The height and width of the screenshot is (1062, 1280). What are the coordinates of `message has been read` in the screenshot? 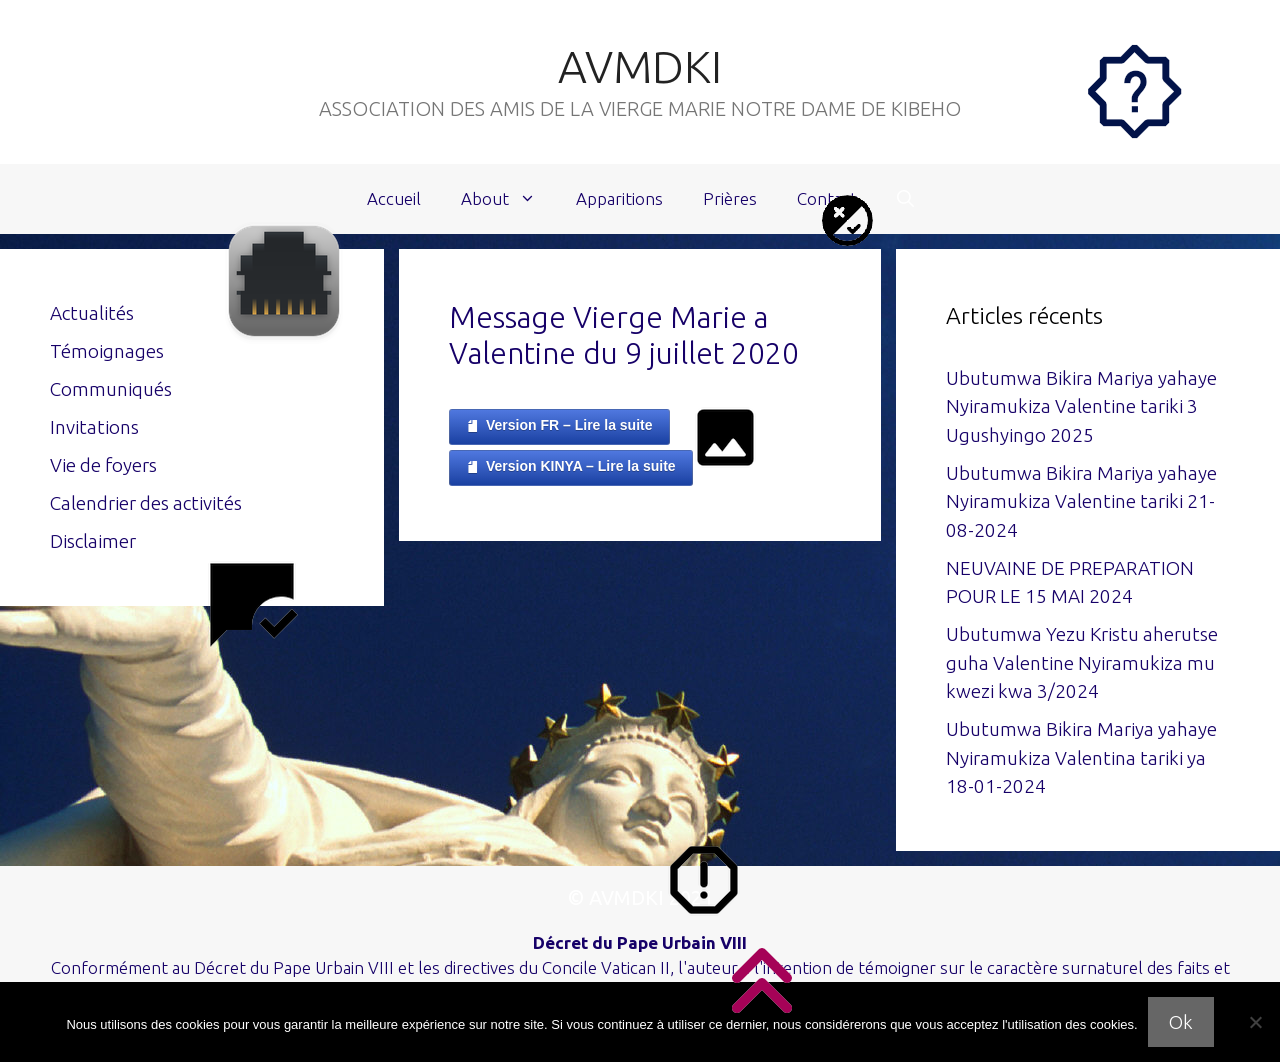 It's located at (252, 605).